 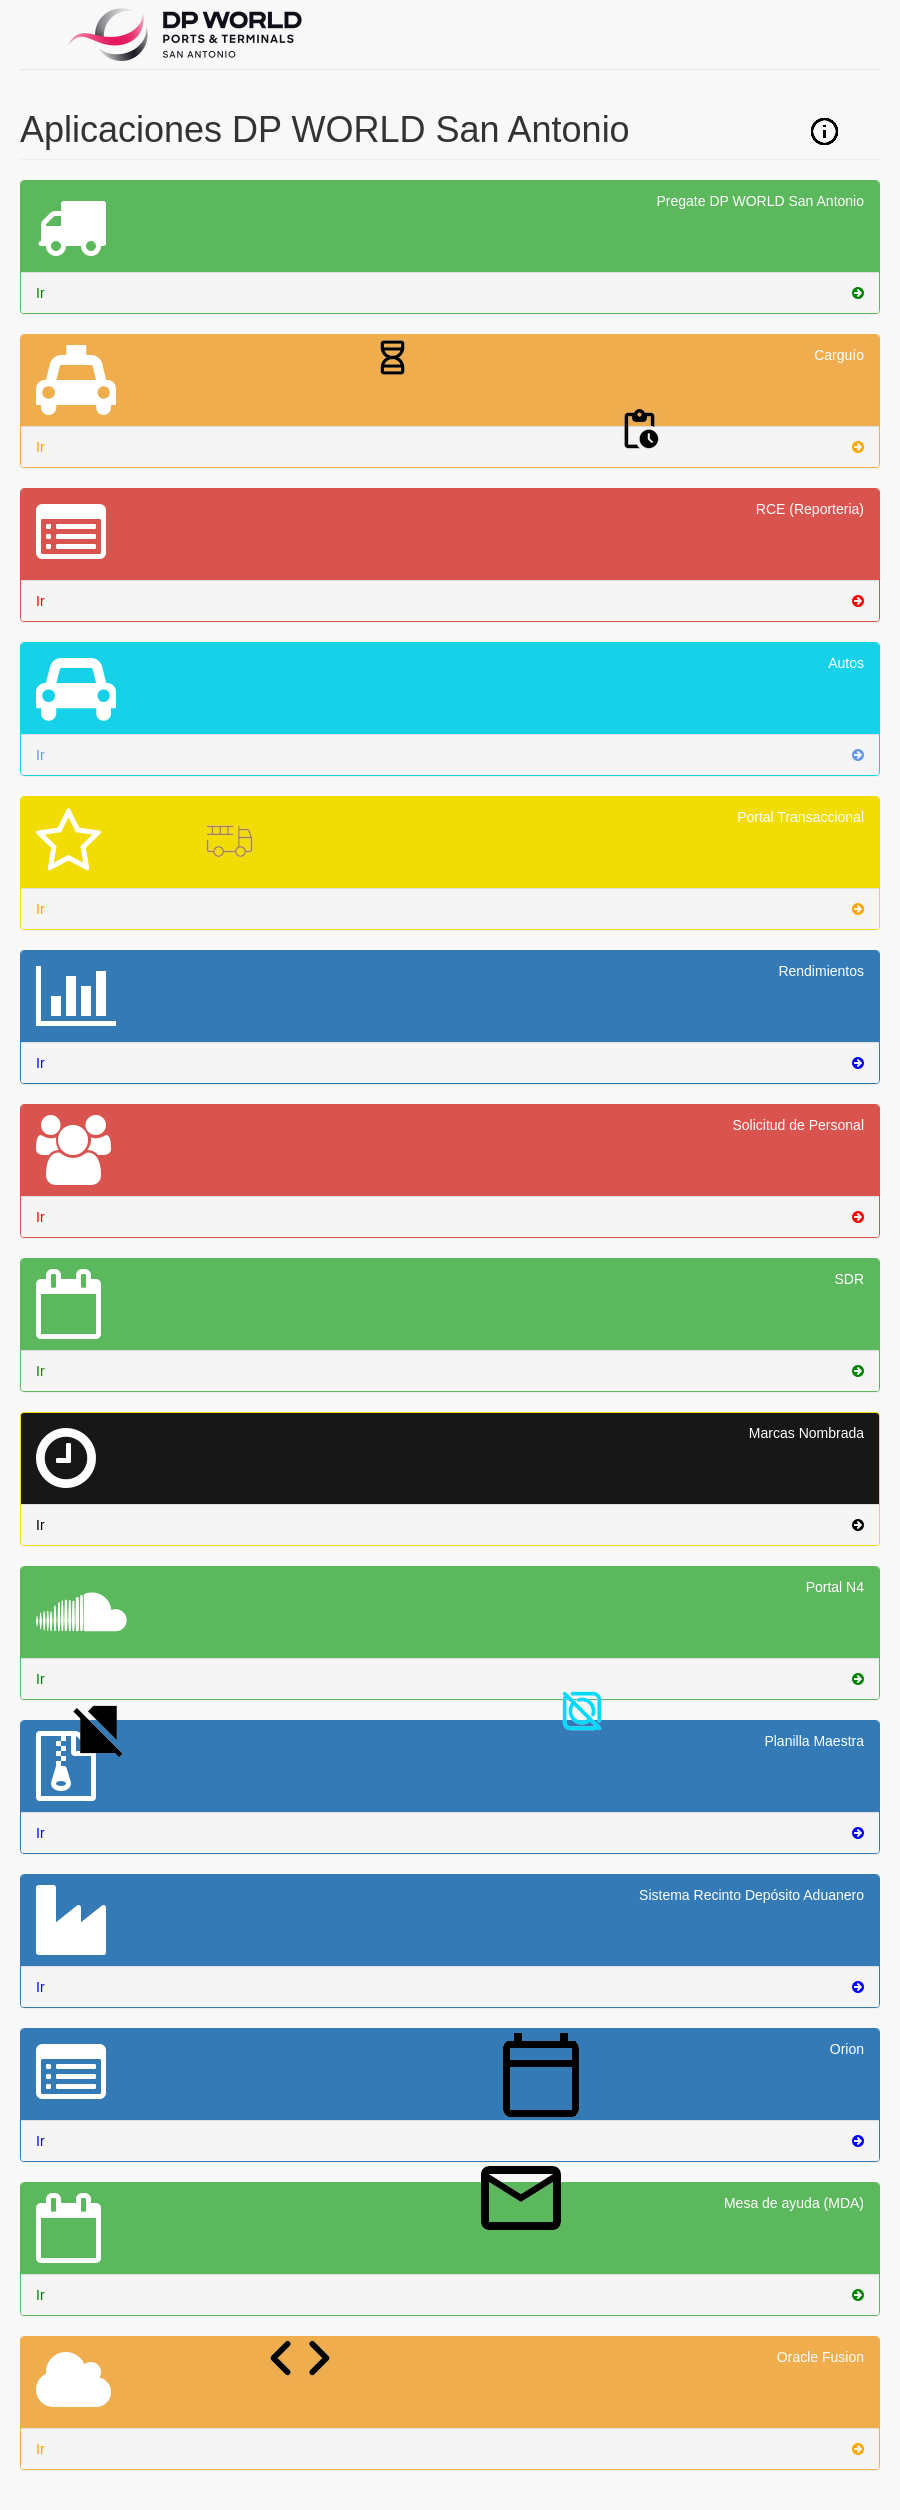 What do you see at coordinates (521, 2198) in the screenshot?
I see `open your email inbox` at bounding box center [521, 2198].